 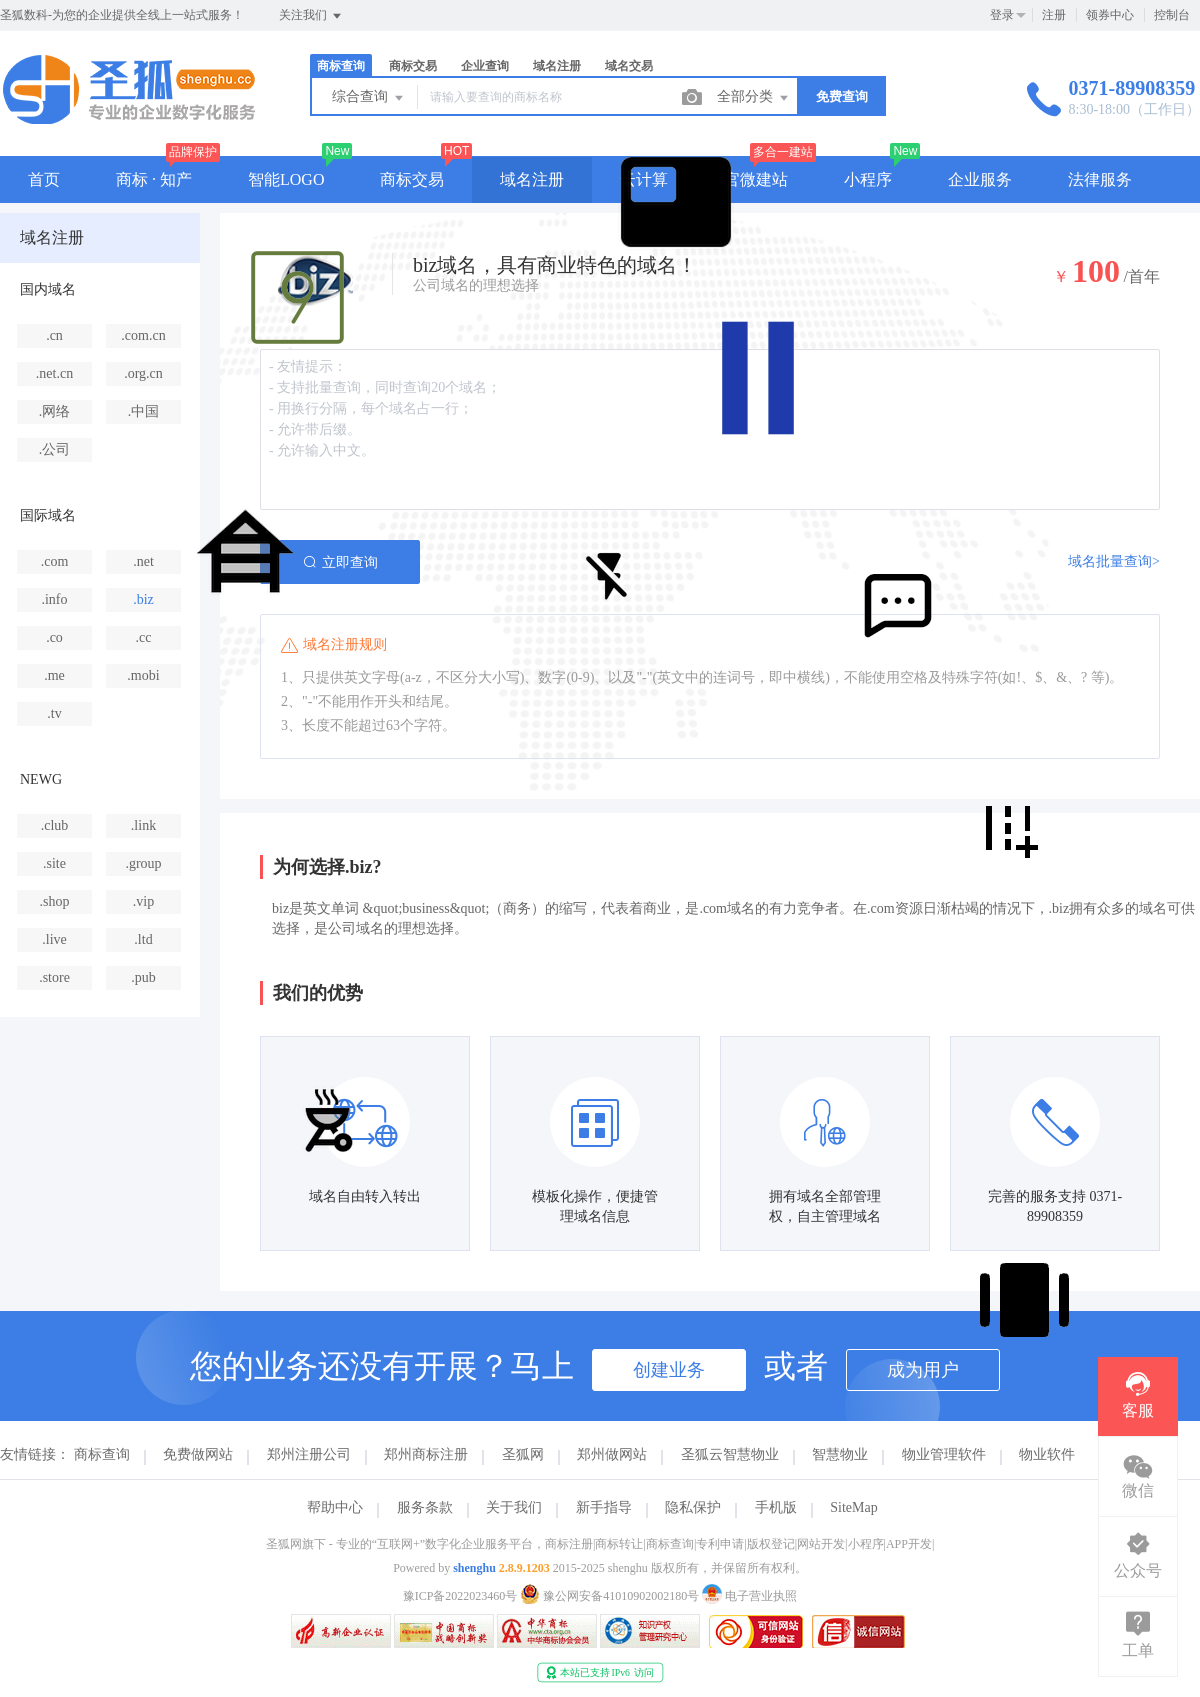 I want to click on view featured or highlighted video content, so click(x=676, y=202).